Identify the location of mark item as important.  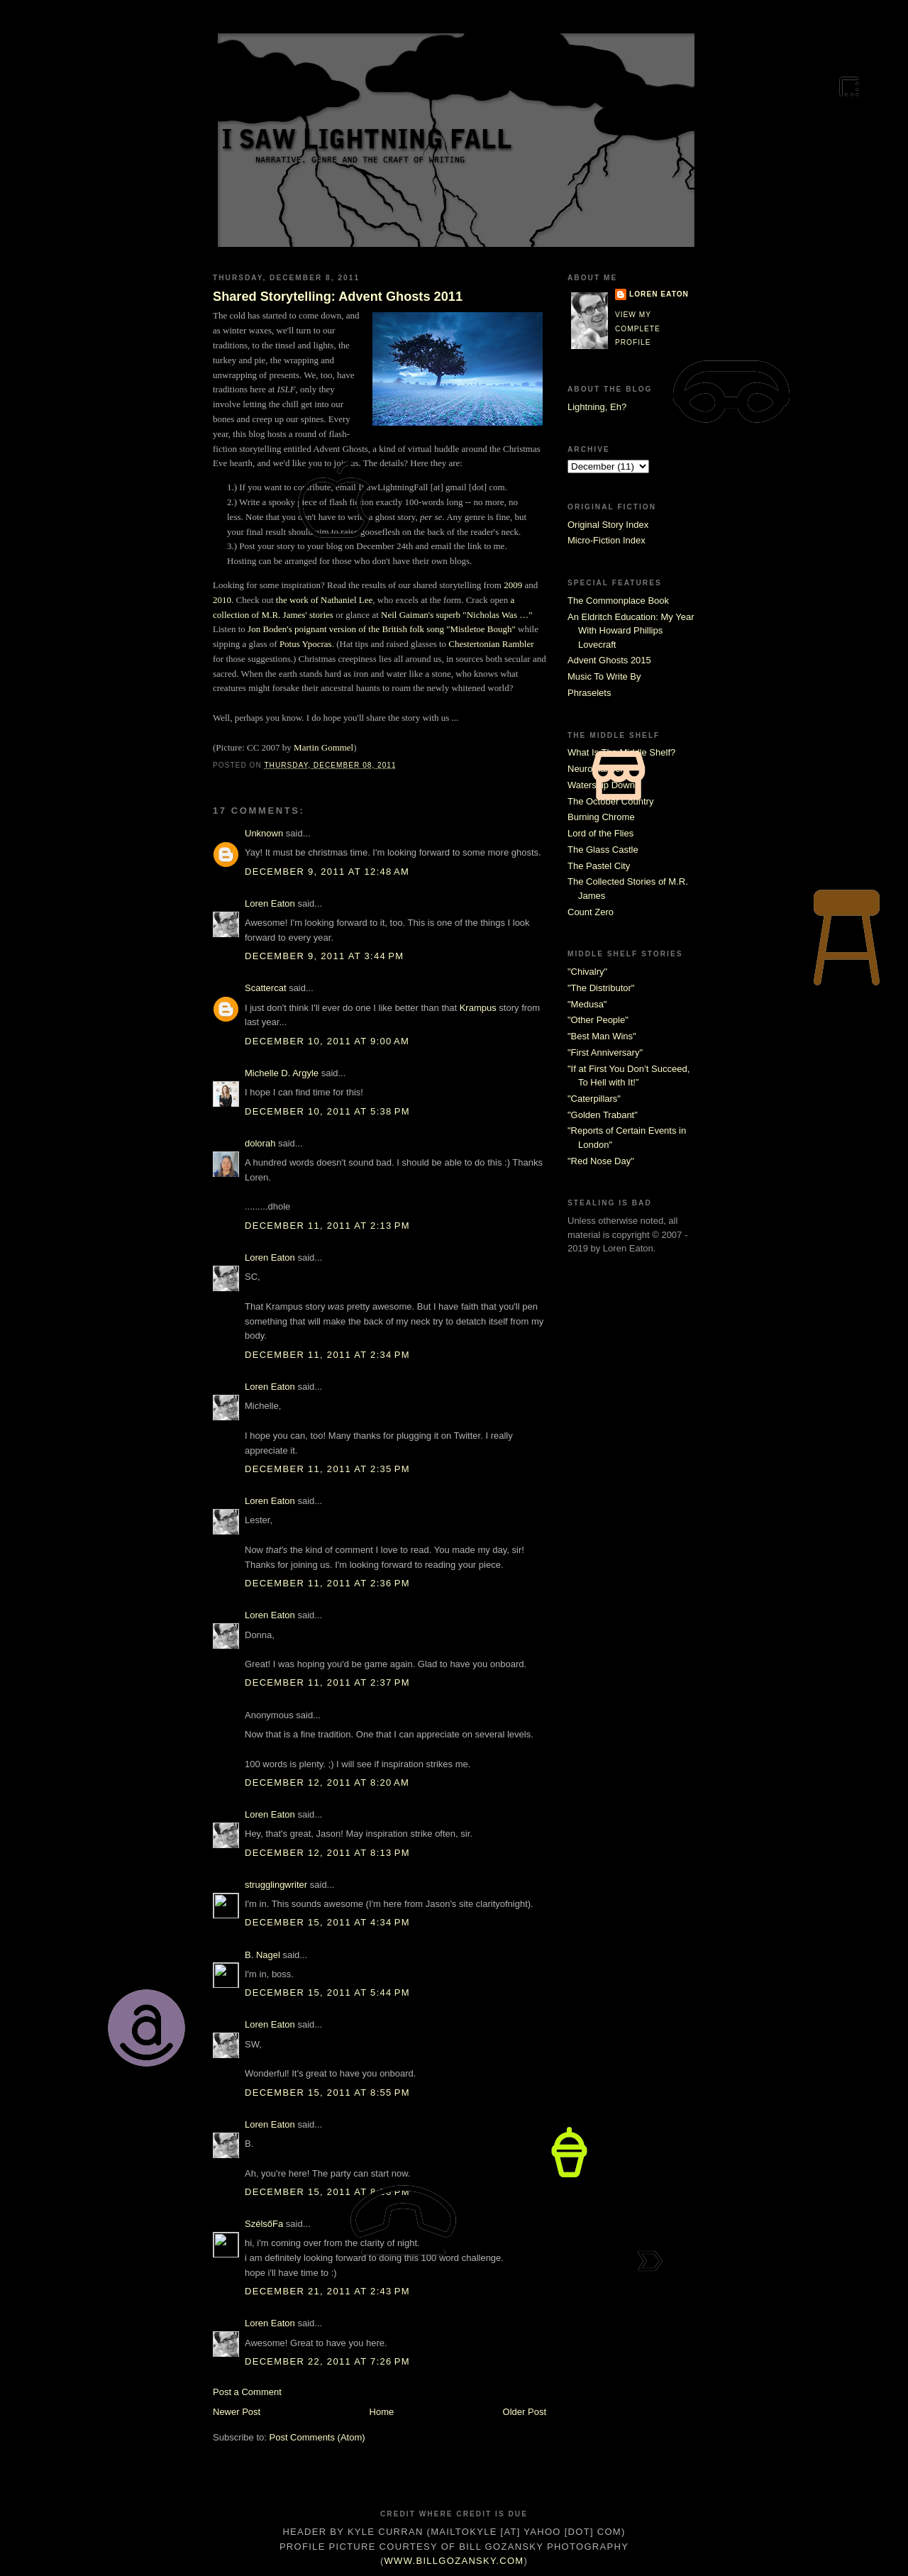
(650, 2261).